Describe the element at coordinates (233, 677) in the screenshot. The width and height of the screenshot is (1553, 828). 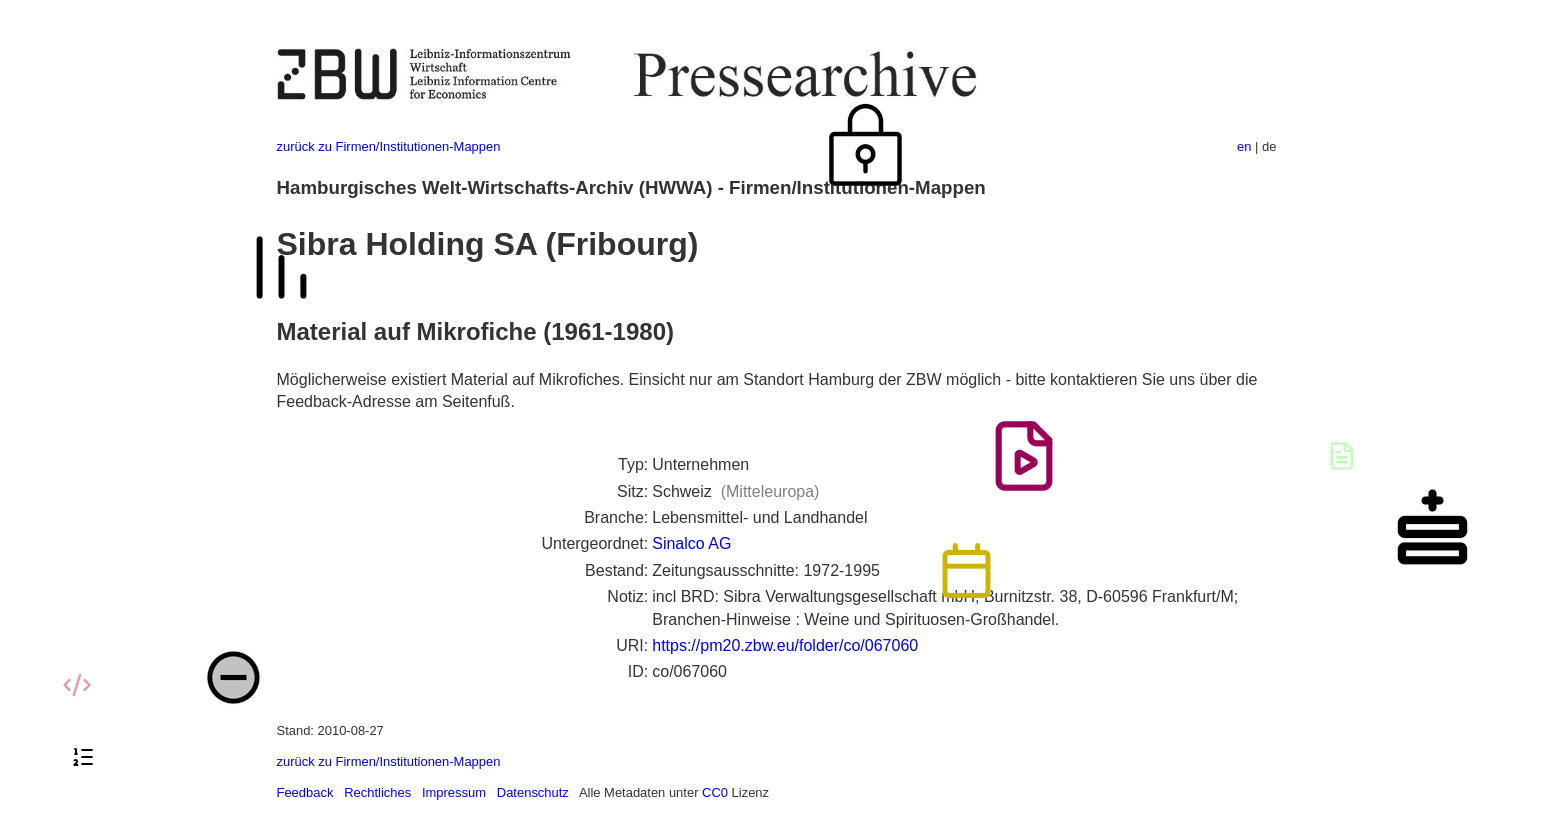
I see `do not disturb mode is enabled` at that location.